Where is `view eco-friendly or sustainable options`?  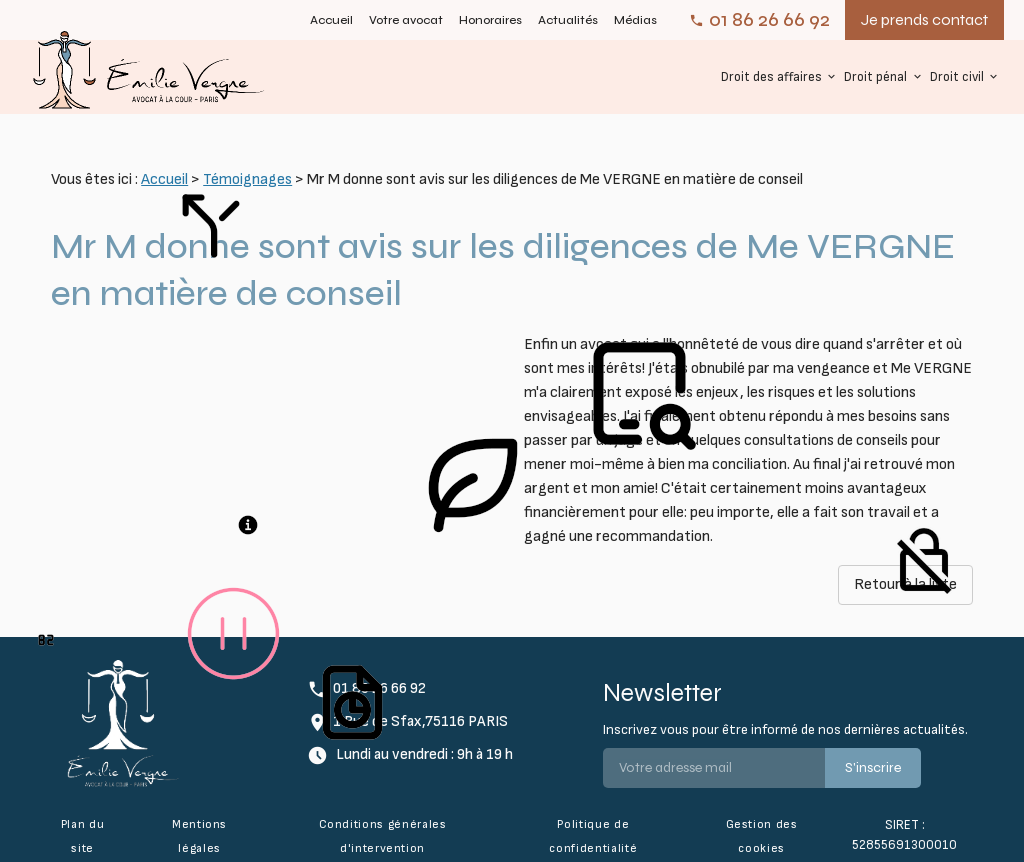
view eco-friendly or sustainable options is located at coordinates (473, 483).